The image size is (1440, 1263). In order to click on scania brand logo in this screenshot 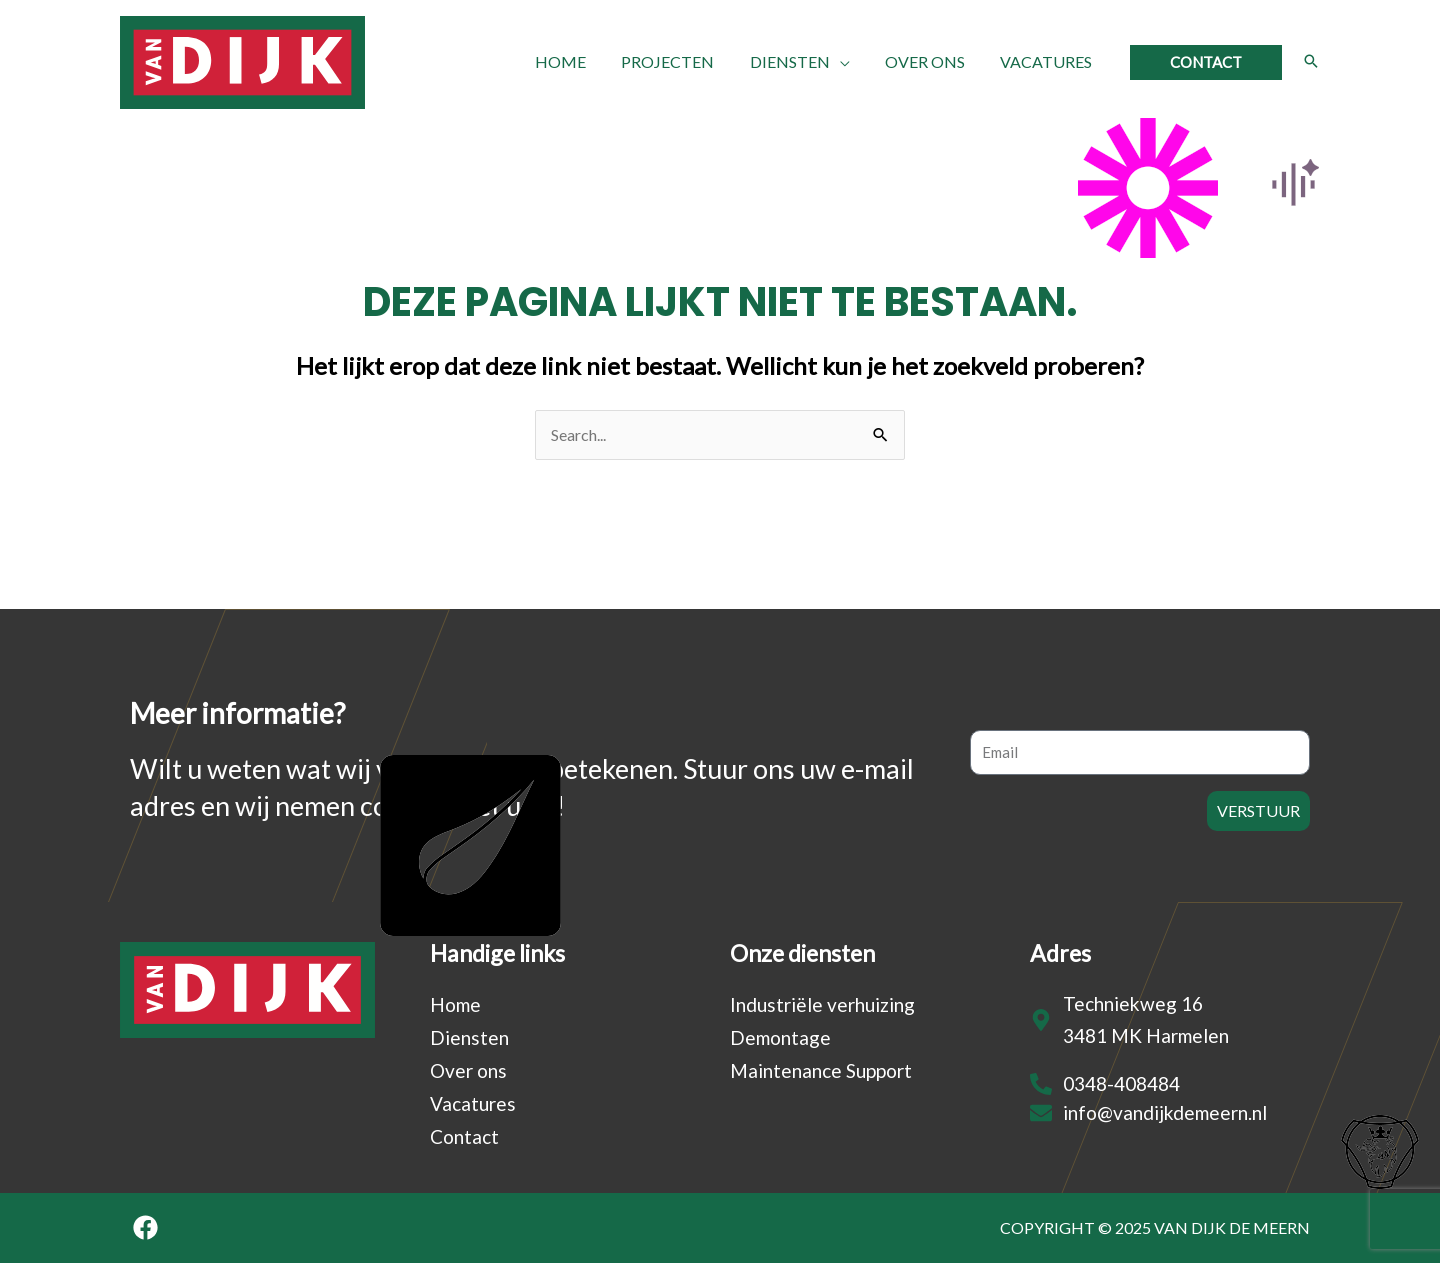, I will do `click(1380, 1152)`.